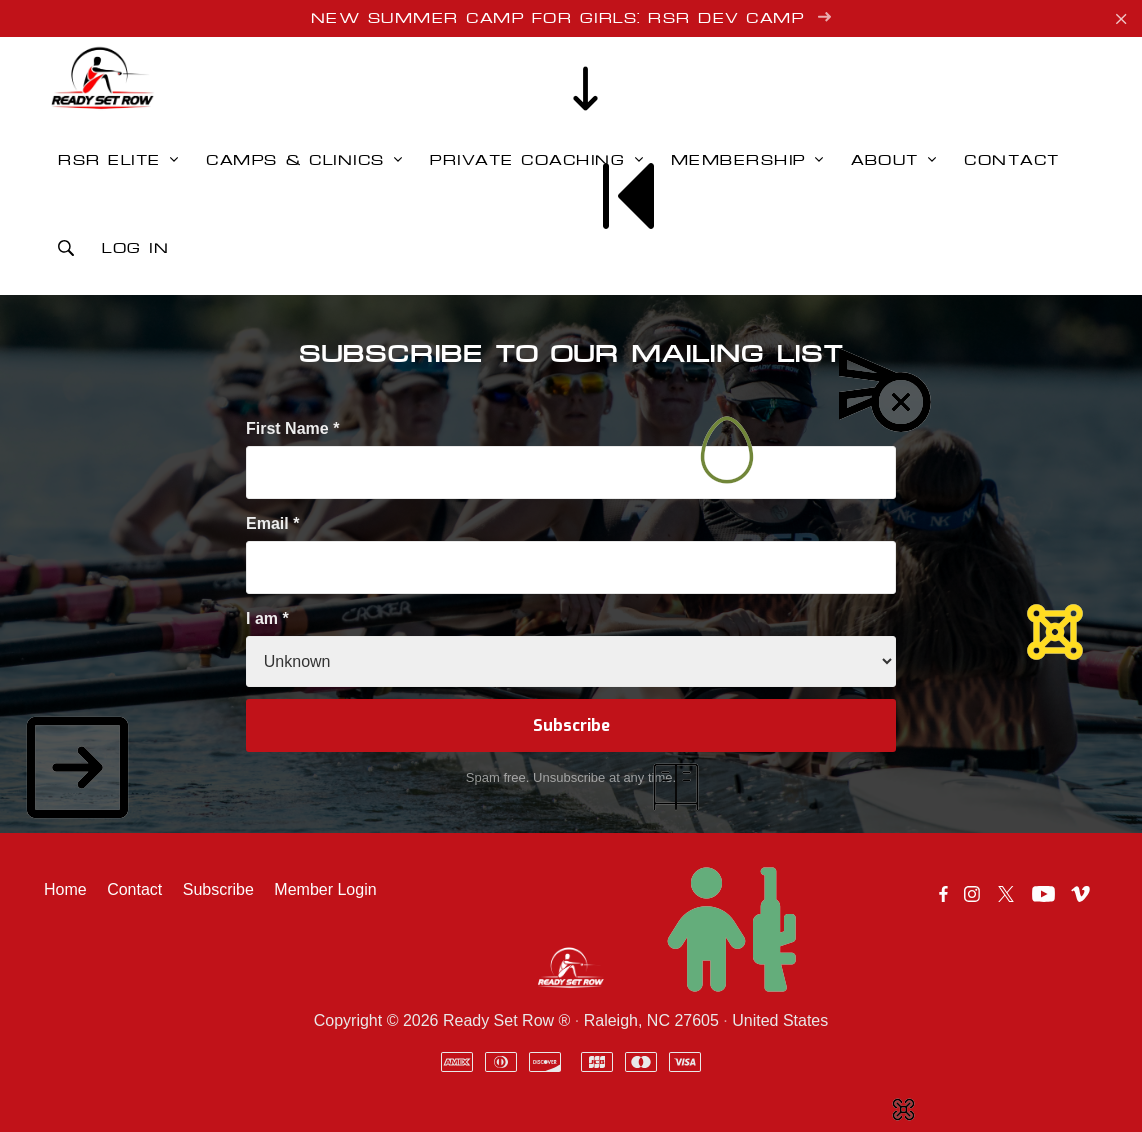 This screenshot has height=1132, width=1142. Describe the element at coordinates (903, 1109) in the screenshot. I see `access drone controls` at that location.